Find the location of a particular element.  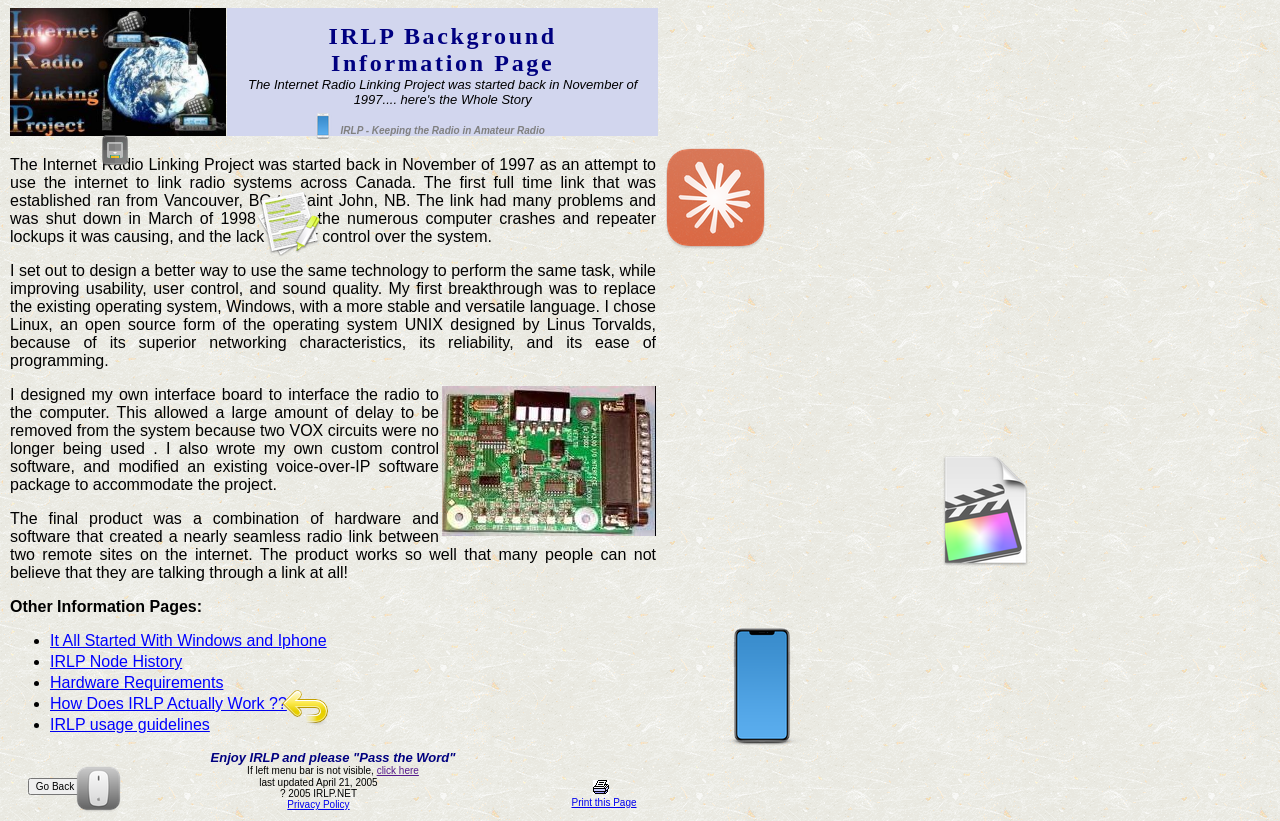

configure mouse settings is located at coordinates (98, 788).